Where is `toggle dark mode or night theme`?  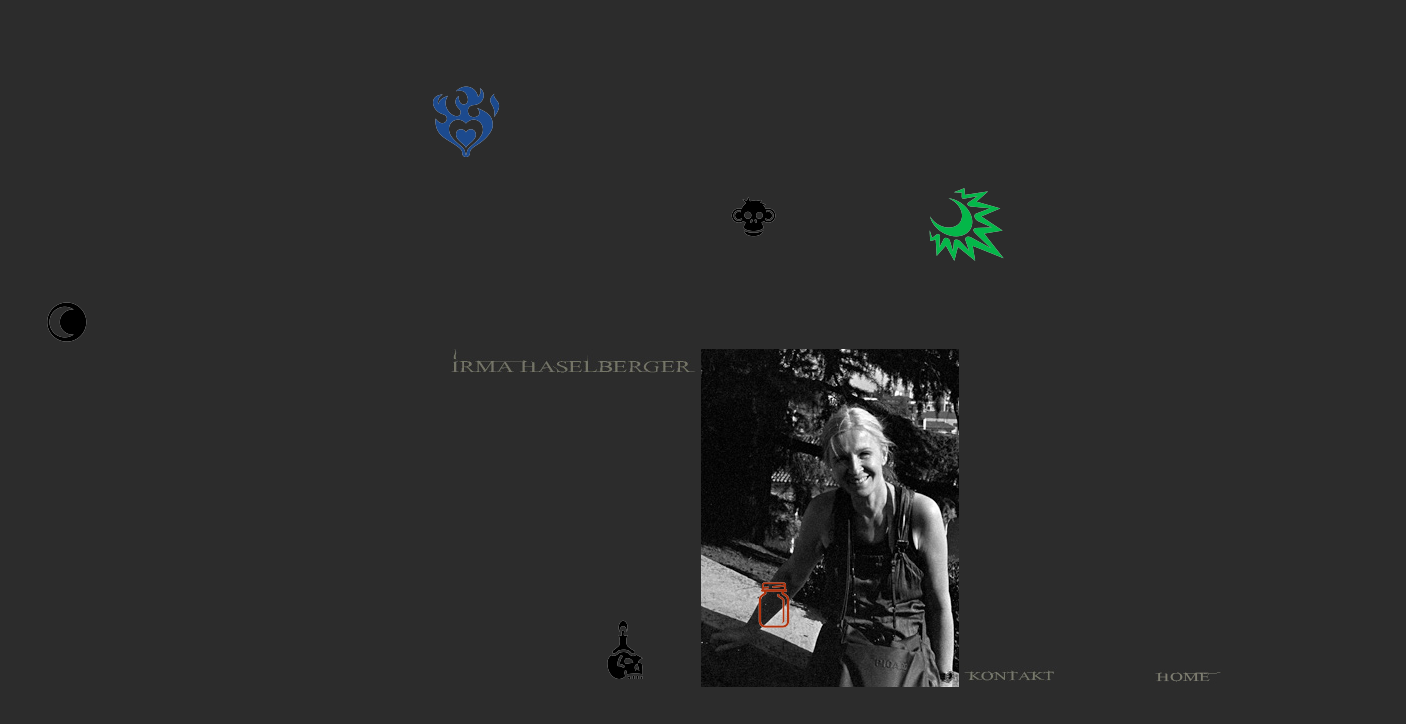 toggle dark mode or night theme is located at coordinates (67, 322).